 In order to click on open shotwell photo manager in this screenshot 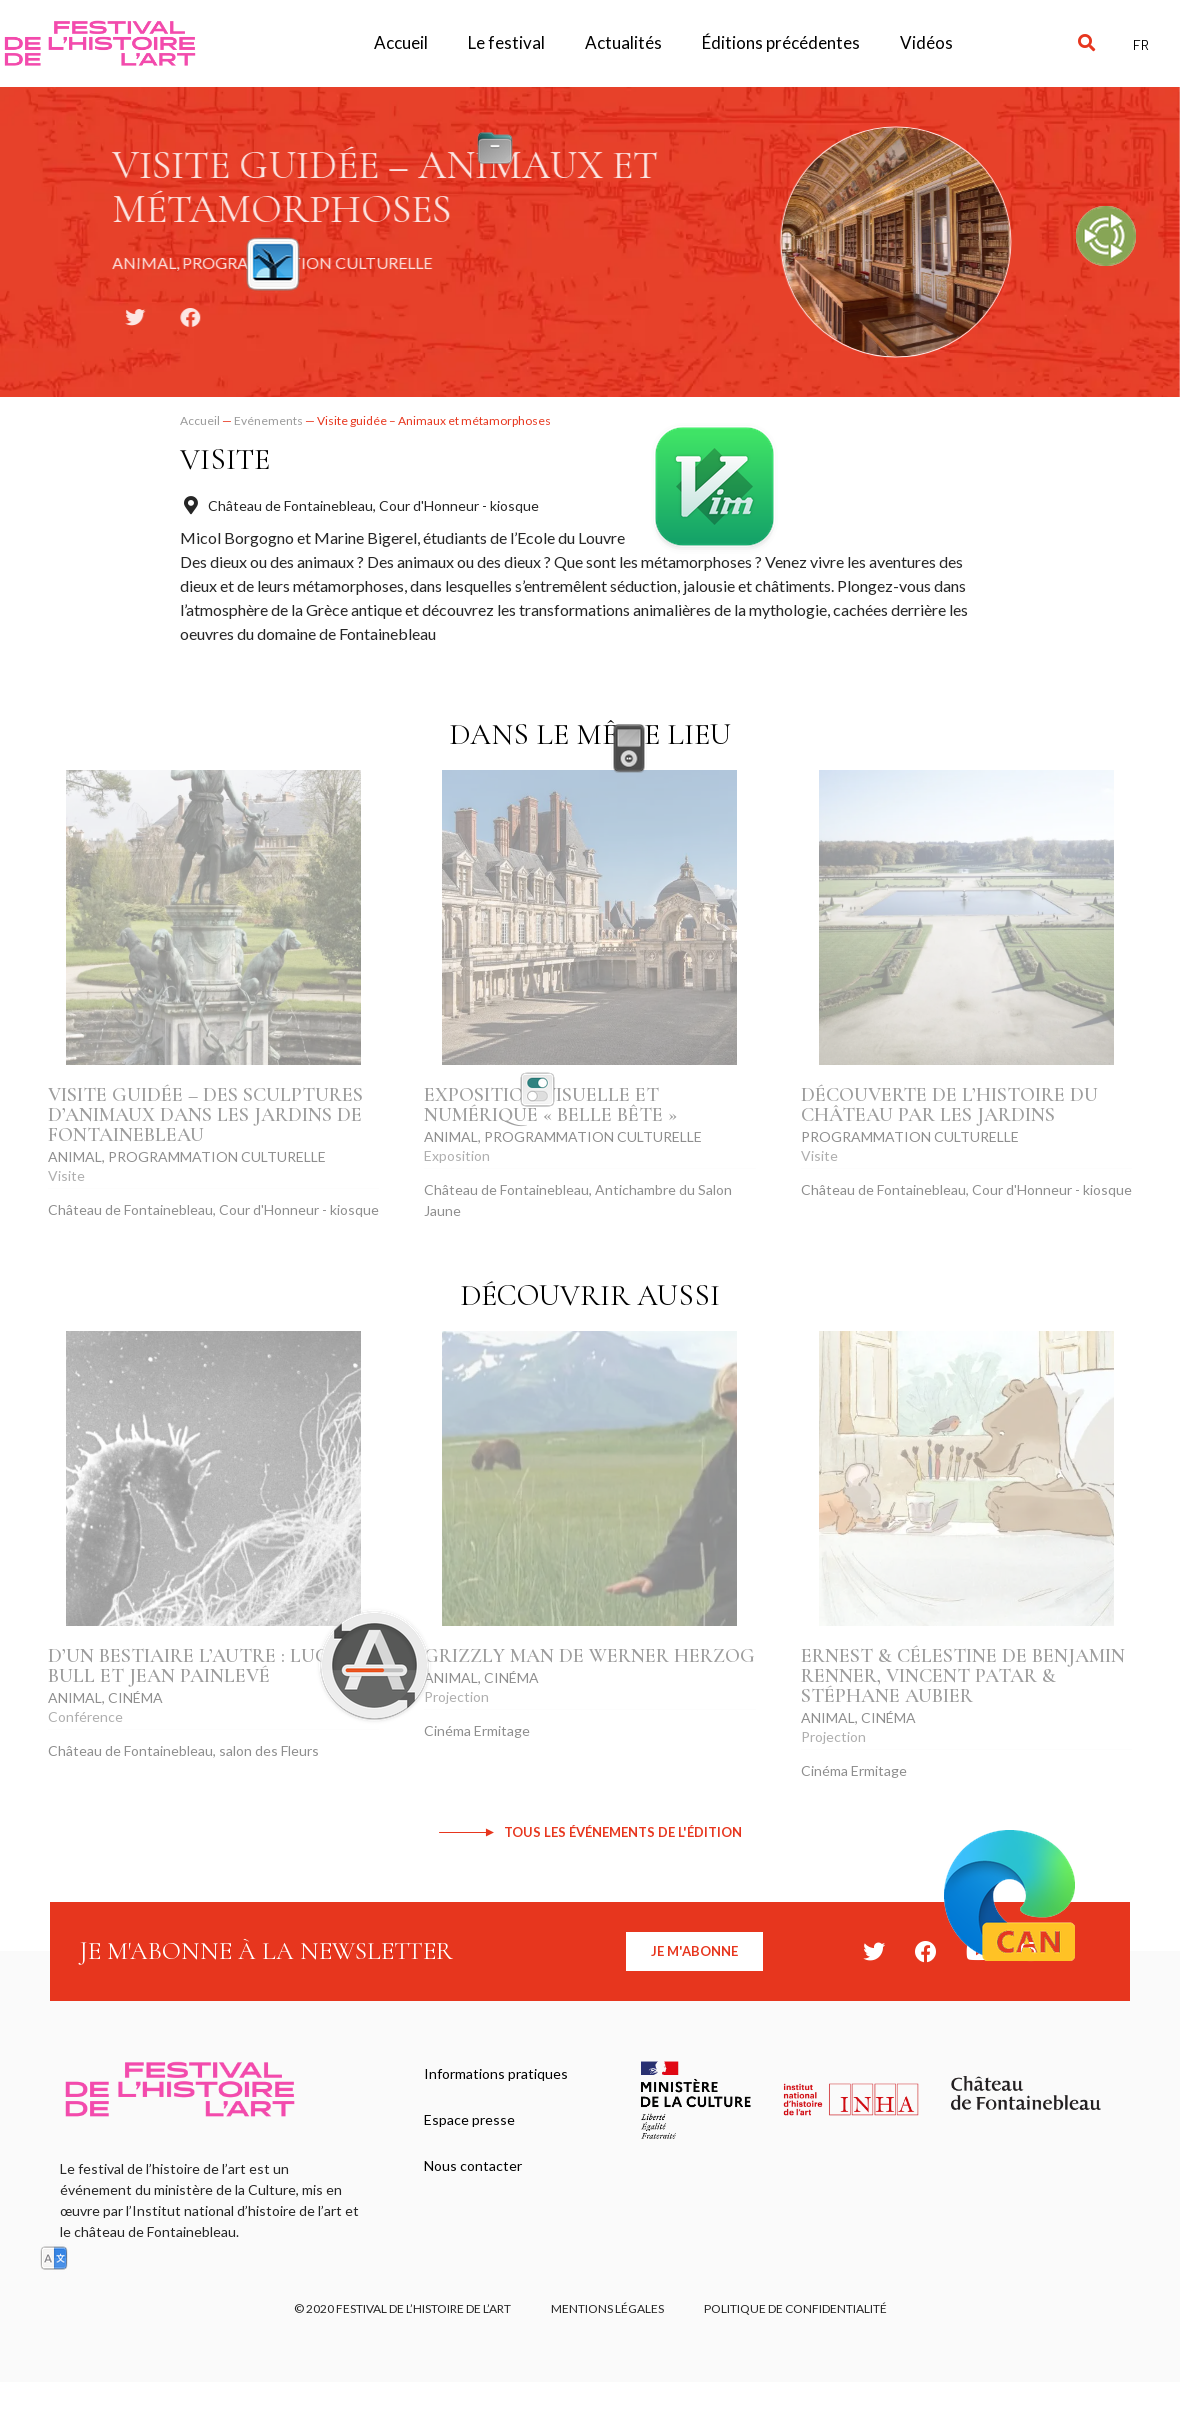, I will do `click(273, 264)`.